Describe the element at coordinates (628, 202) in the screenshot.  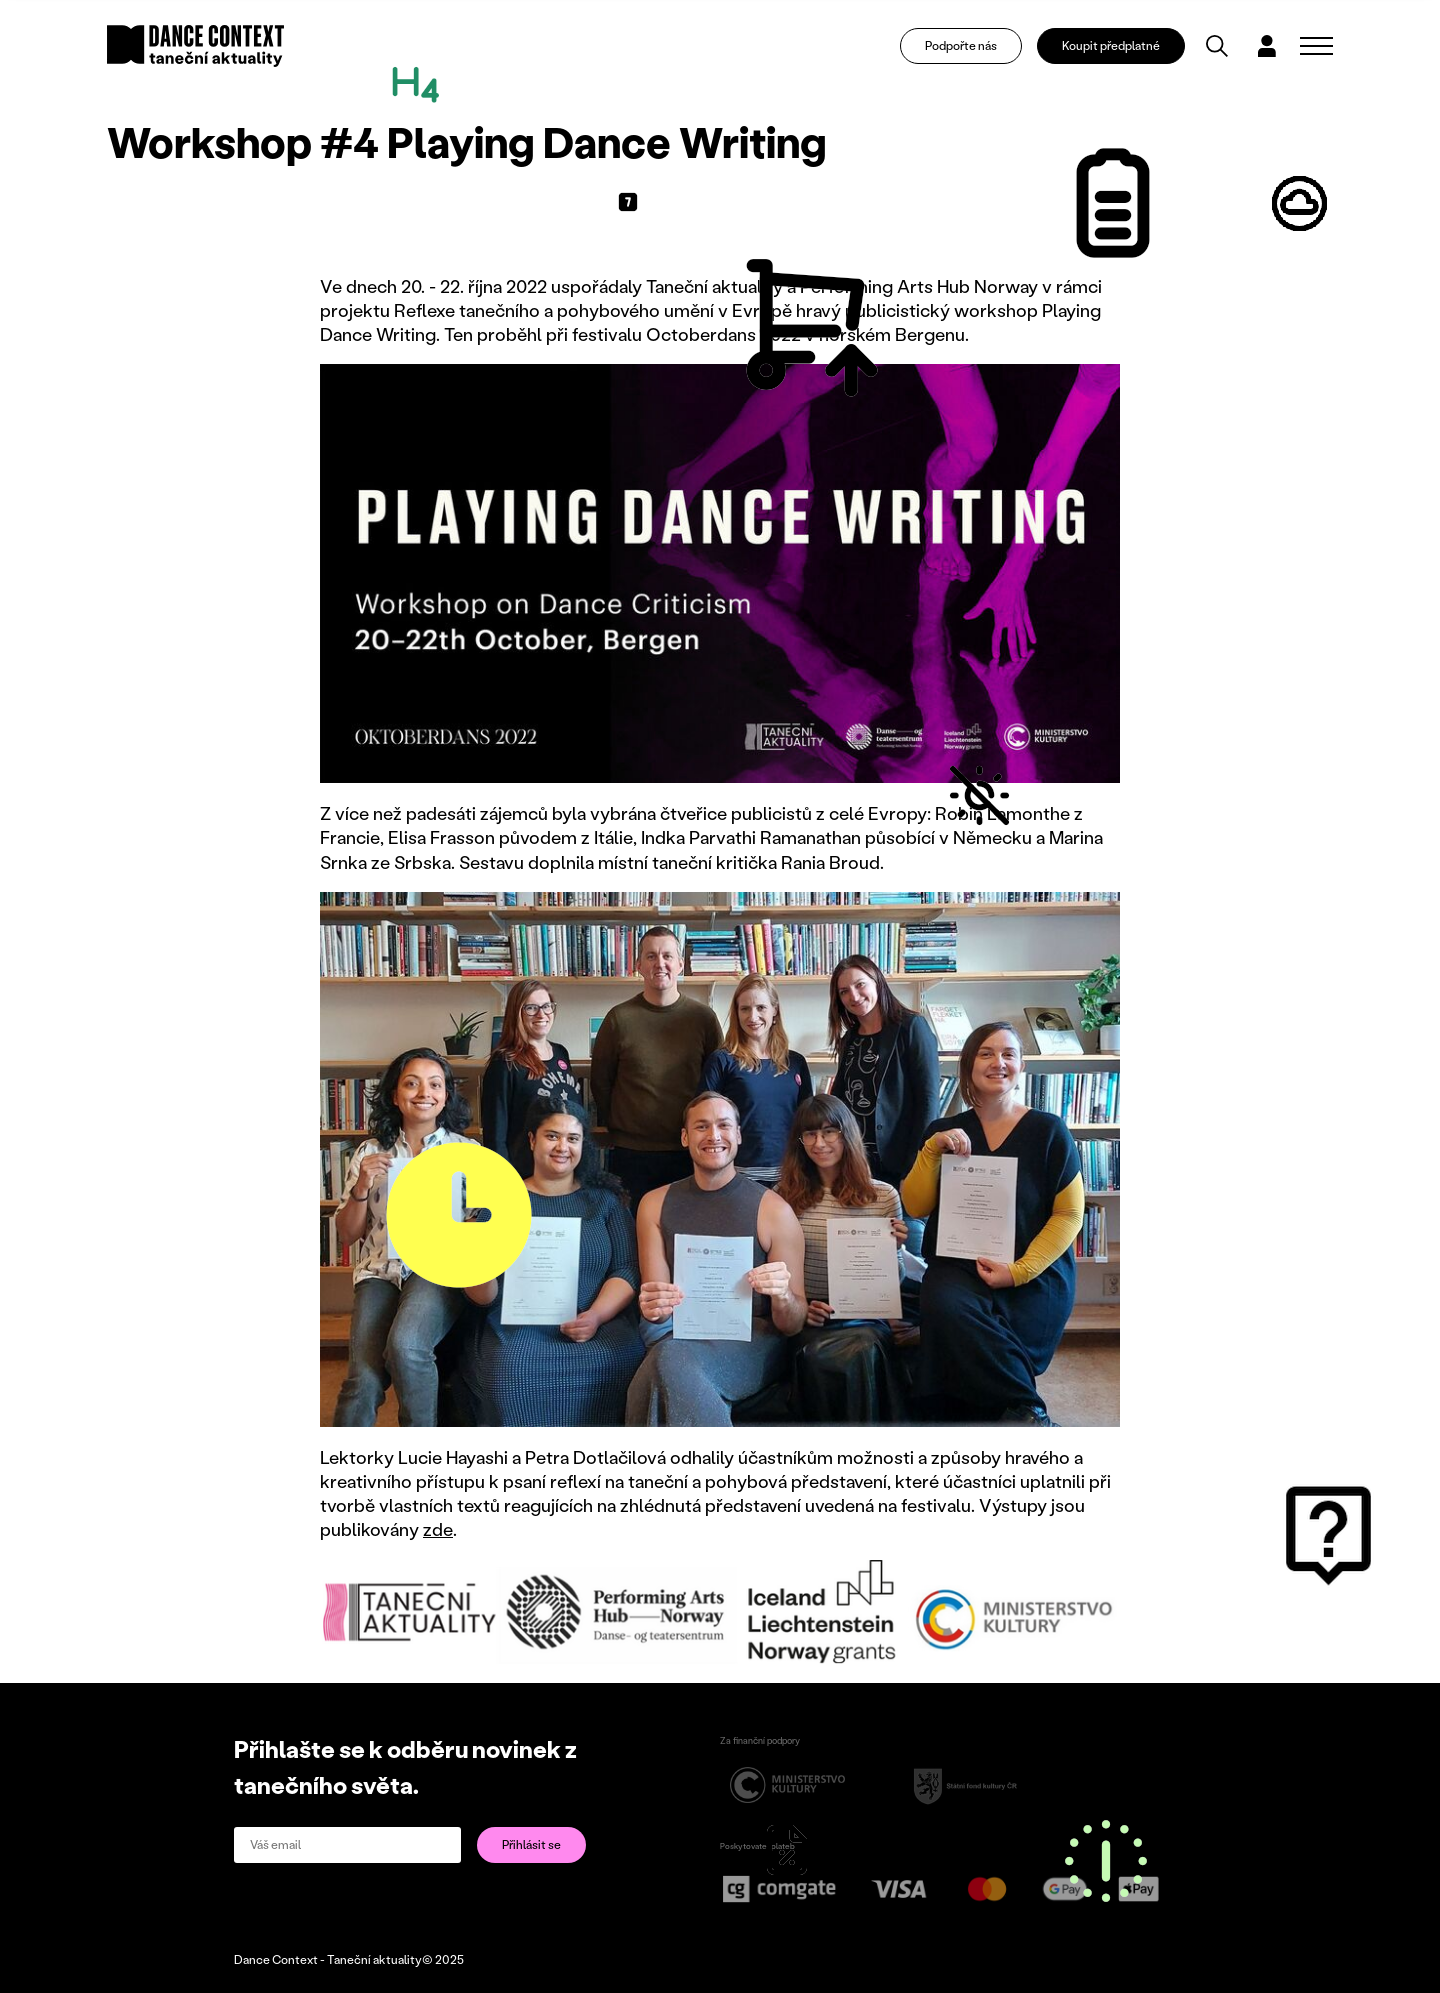
I see `select or navigate to item number 7` at that location.